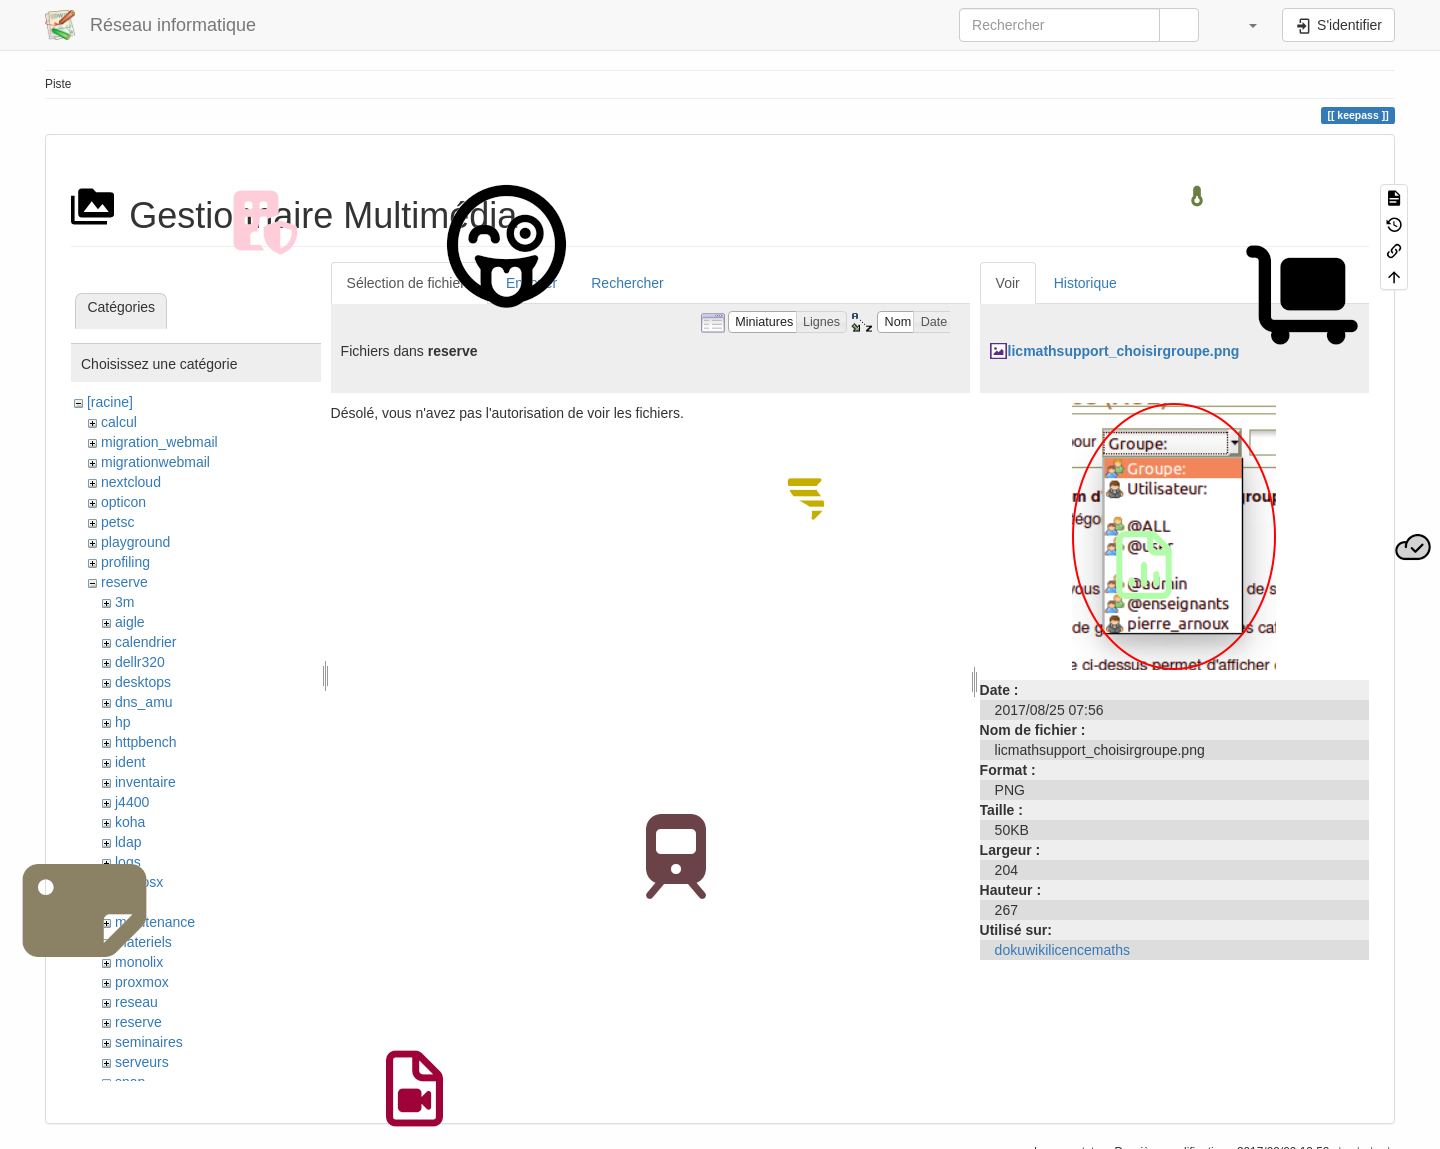 Image resolution: width=1440 pixels, height=1149 pixels. What do you see at coordinates (676, 854) in the screenshot?
I see `access train schedules or rail transit options` at bounding box center [676, 854].